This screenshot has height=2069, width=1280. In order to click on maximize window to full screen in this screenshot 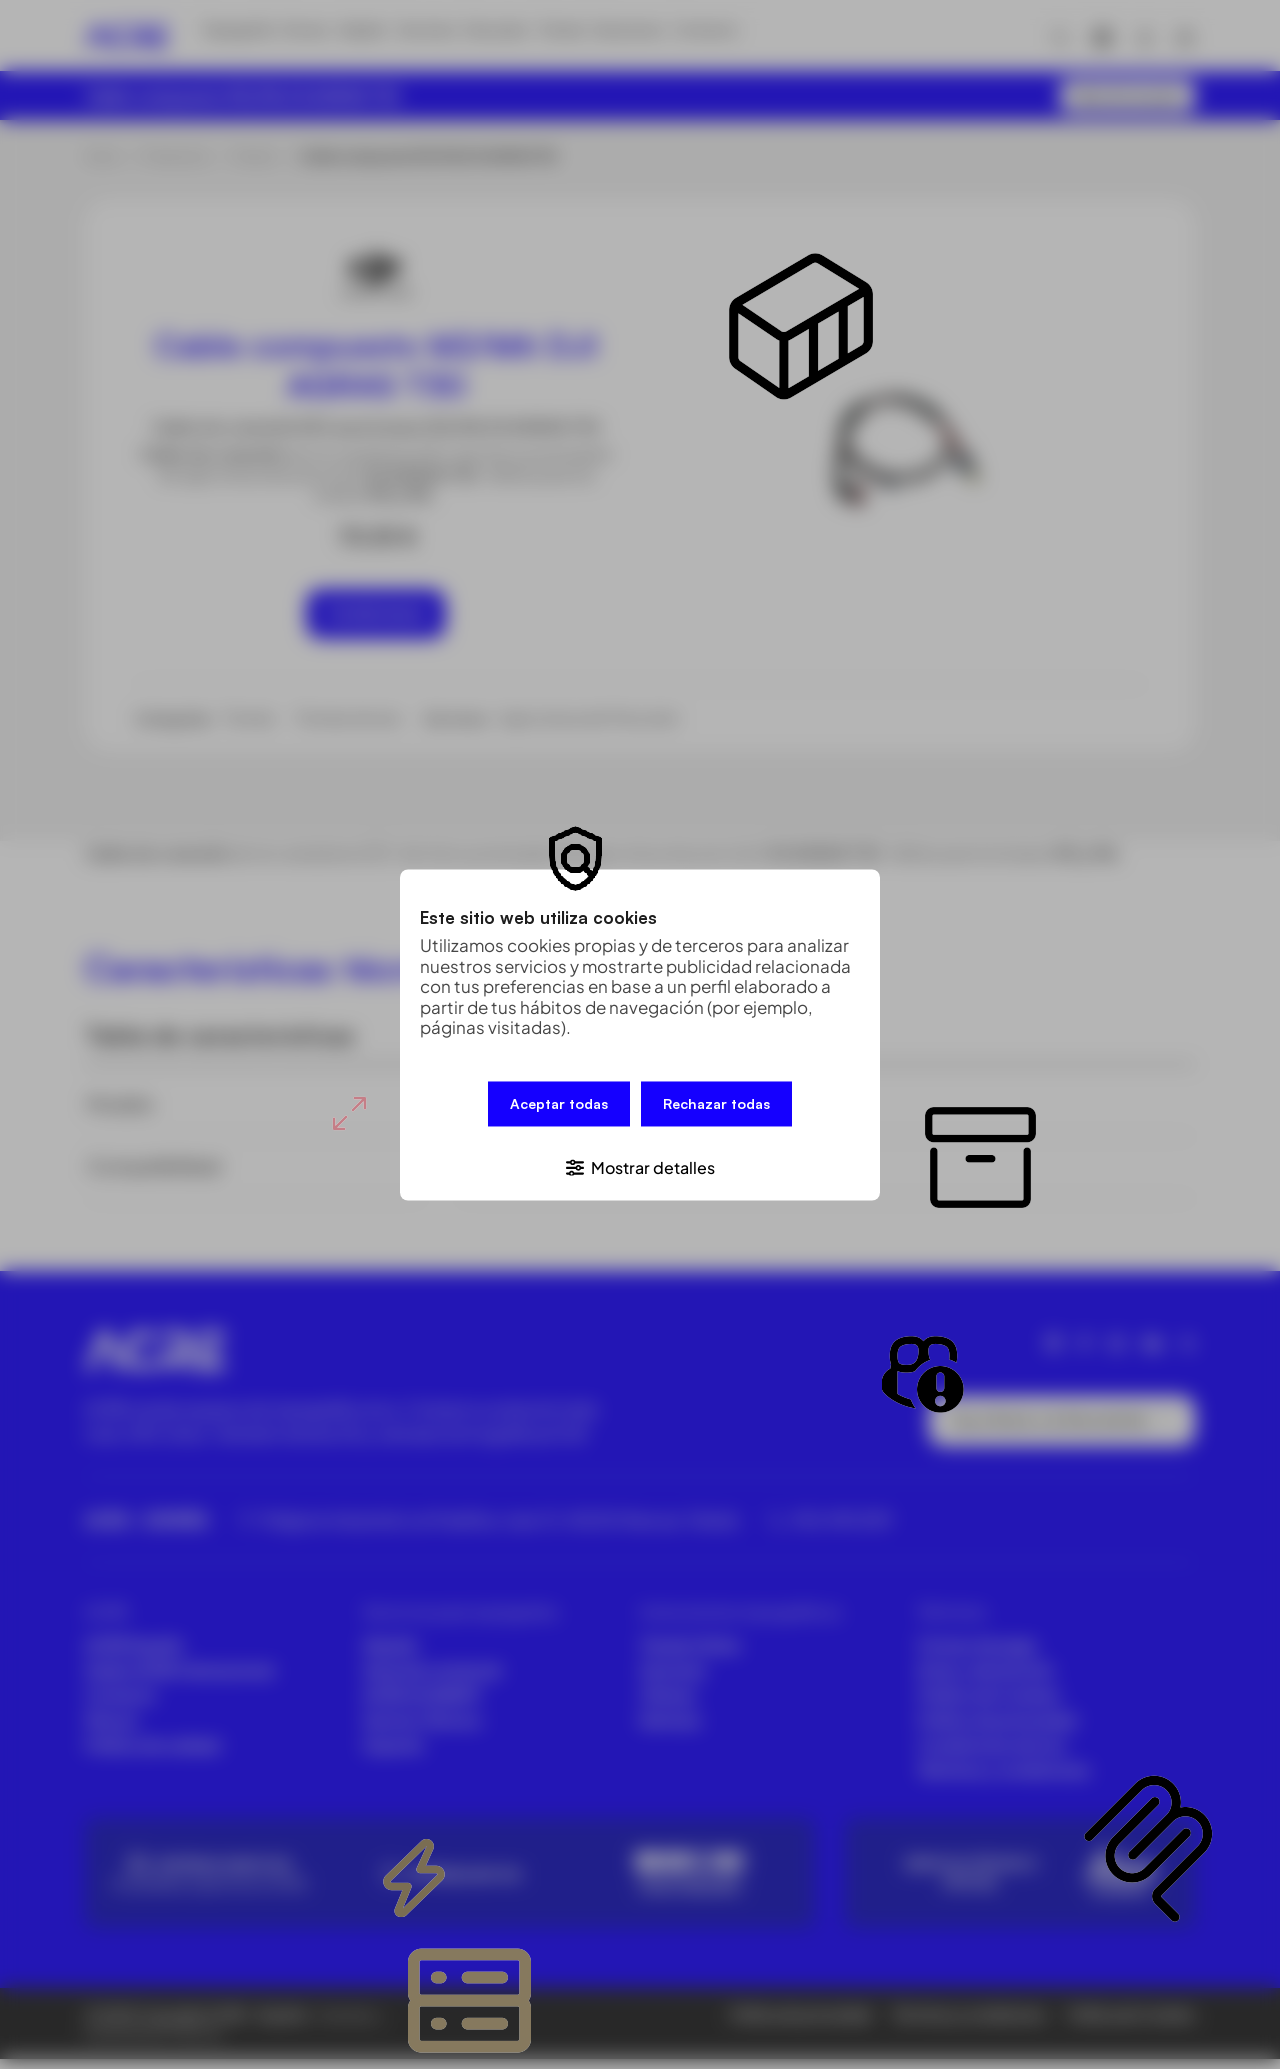, I will do `click(349, 1113)`.